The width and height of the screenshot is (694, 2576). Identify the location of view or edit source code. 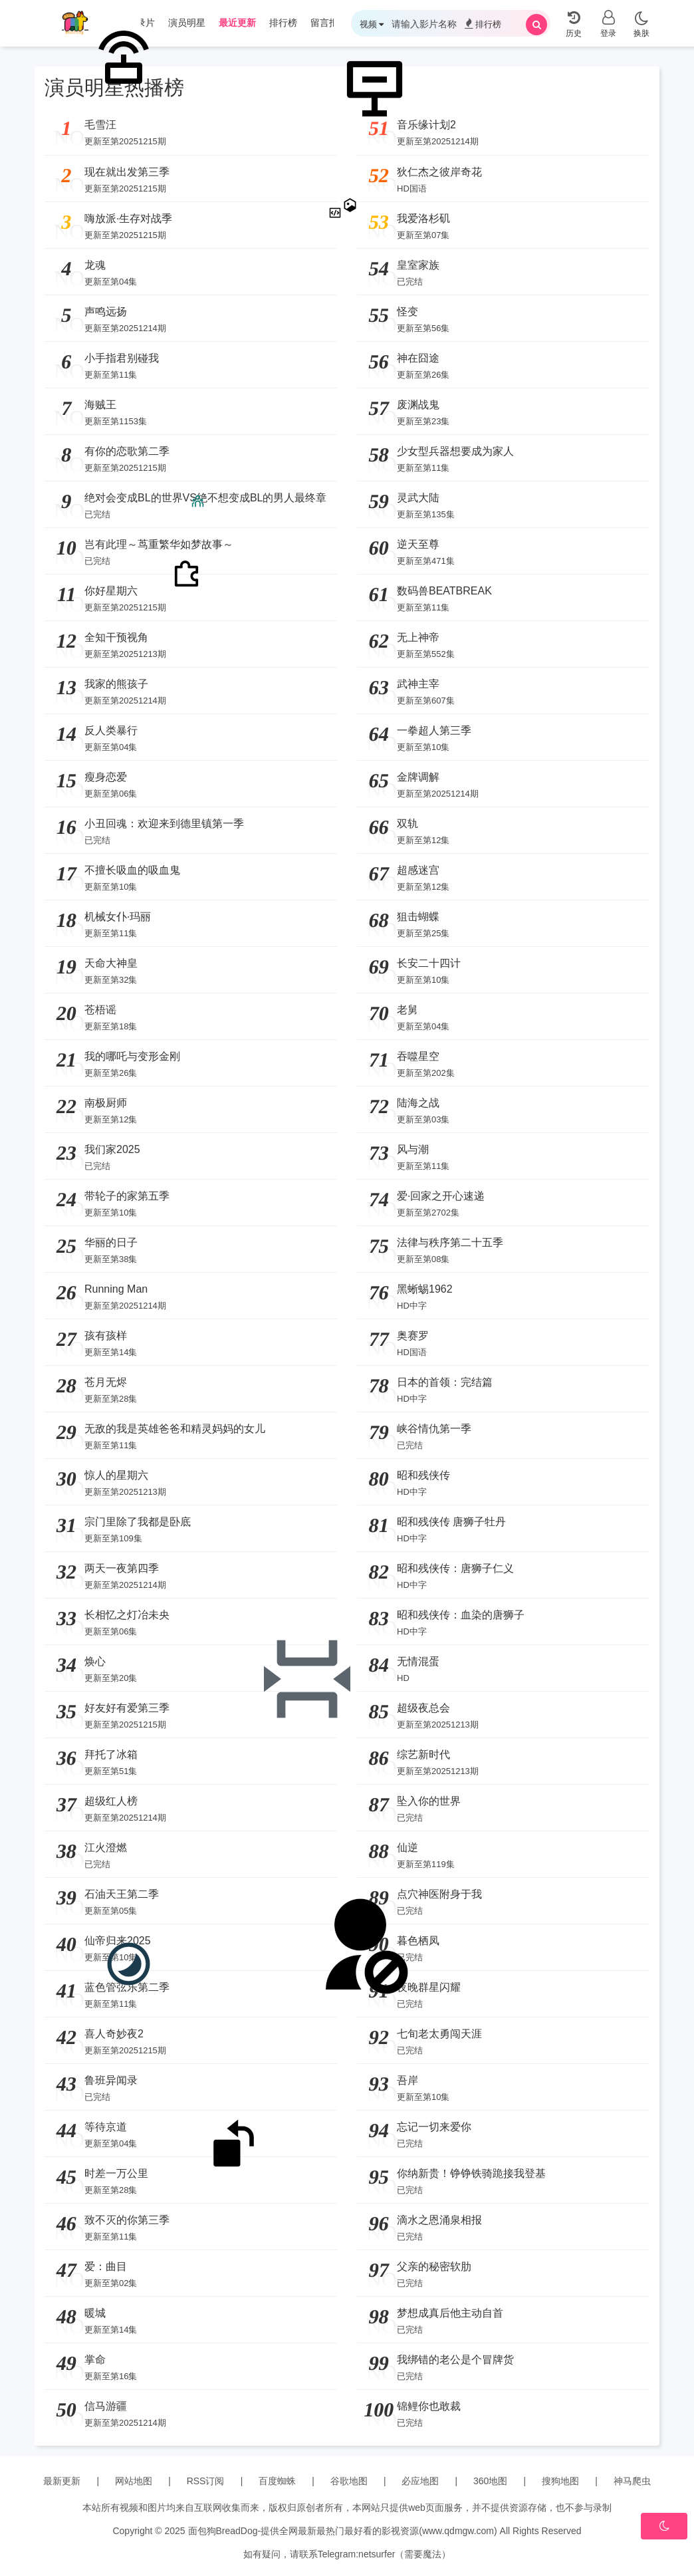
(335, 213).